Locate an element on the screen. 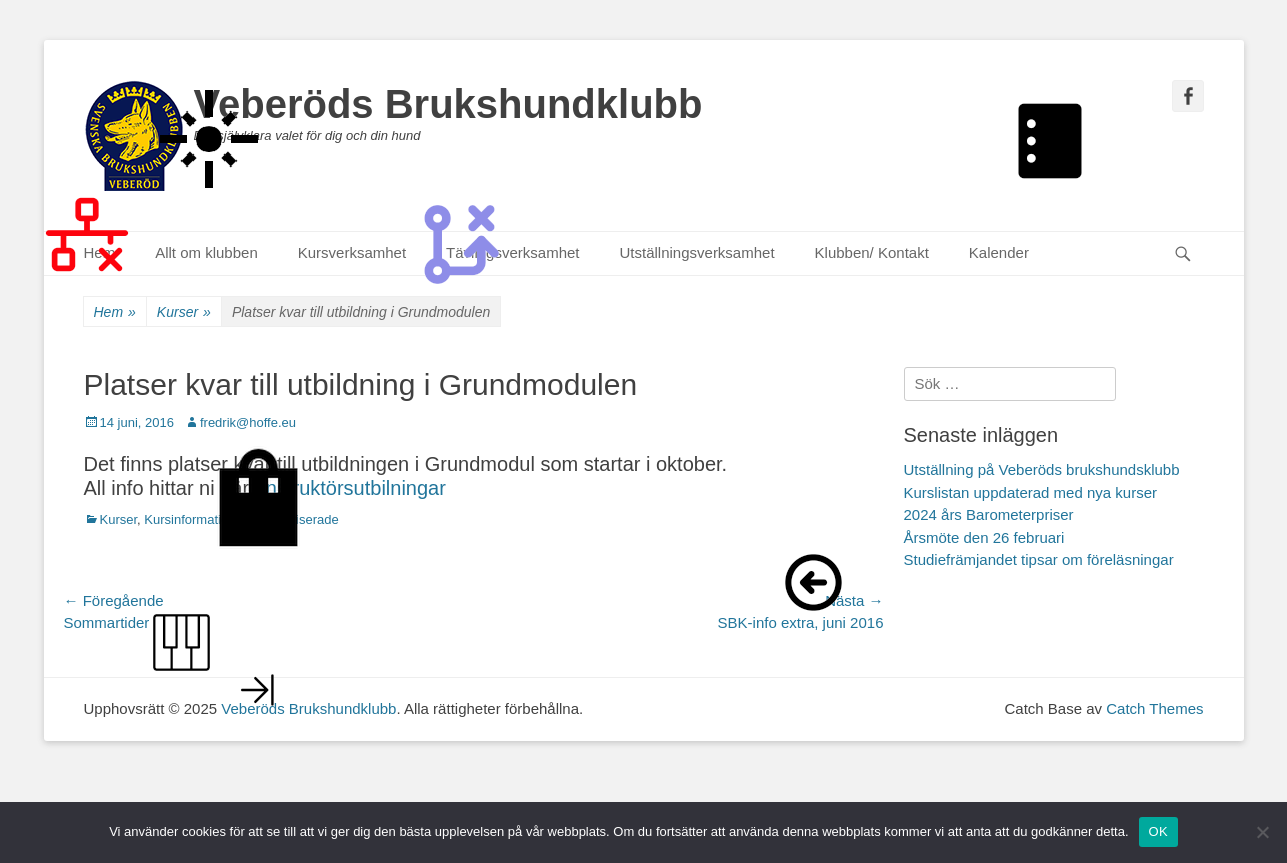 The image size is (1287, 863). go back to the previous screen is located at coordinates (813, 582).